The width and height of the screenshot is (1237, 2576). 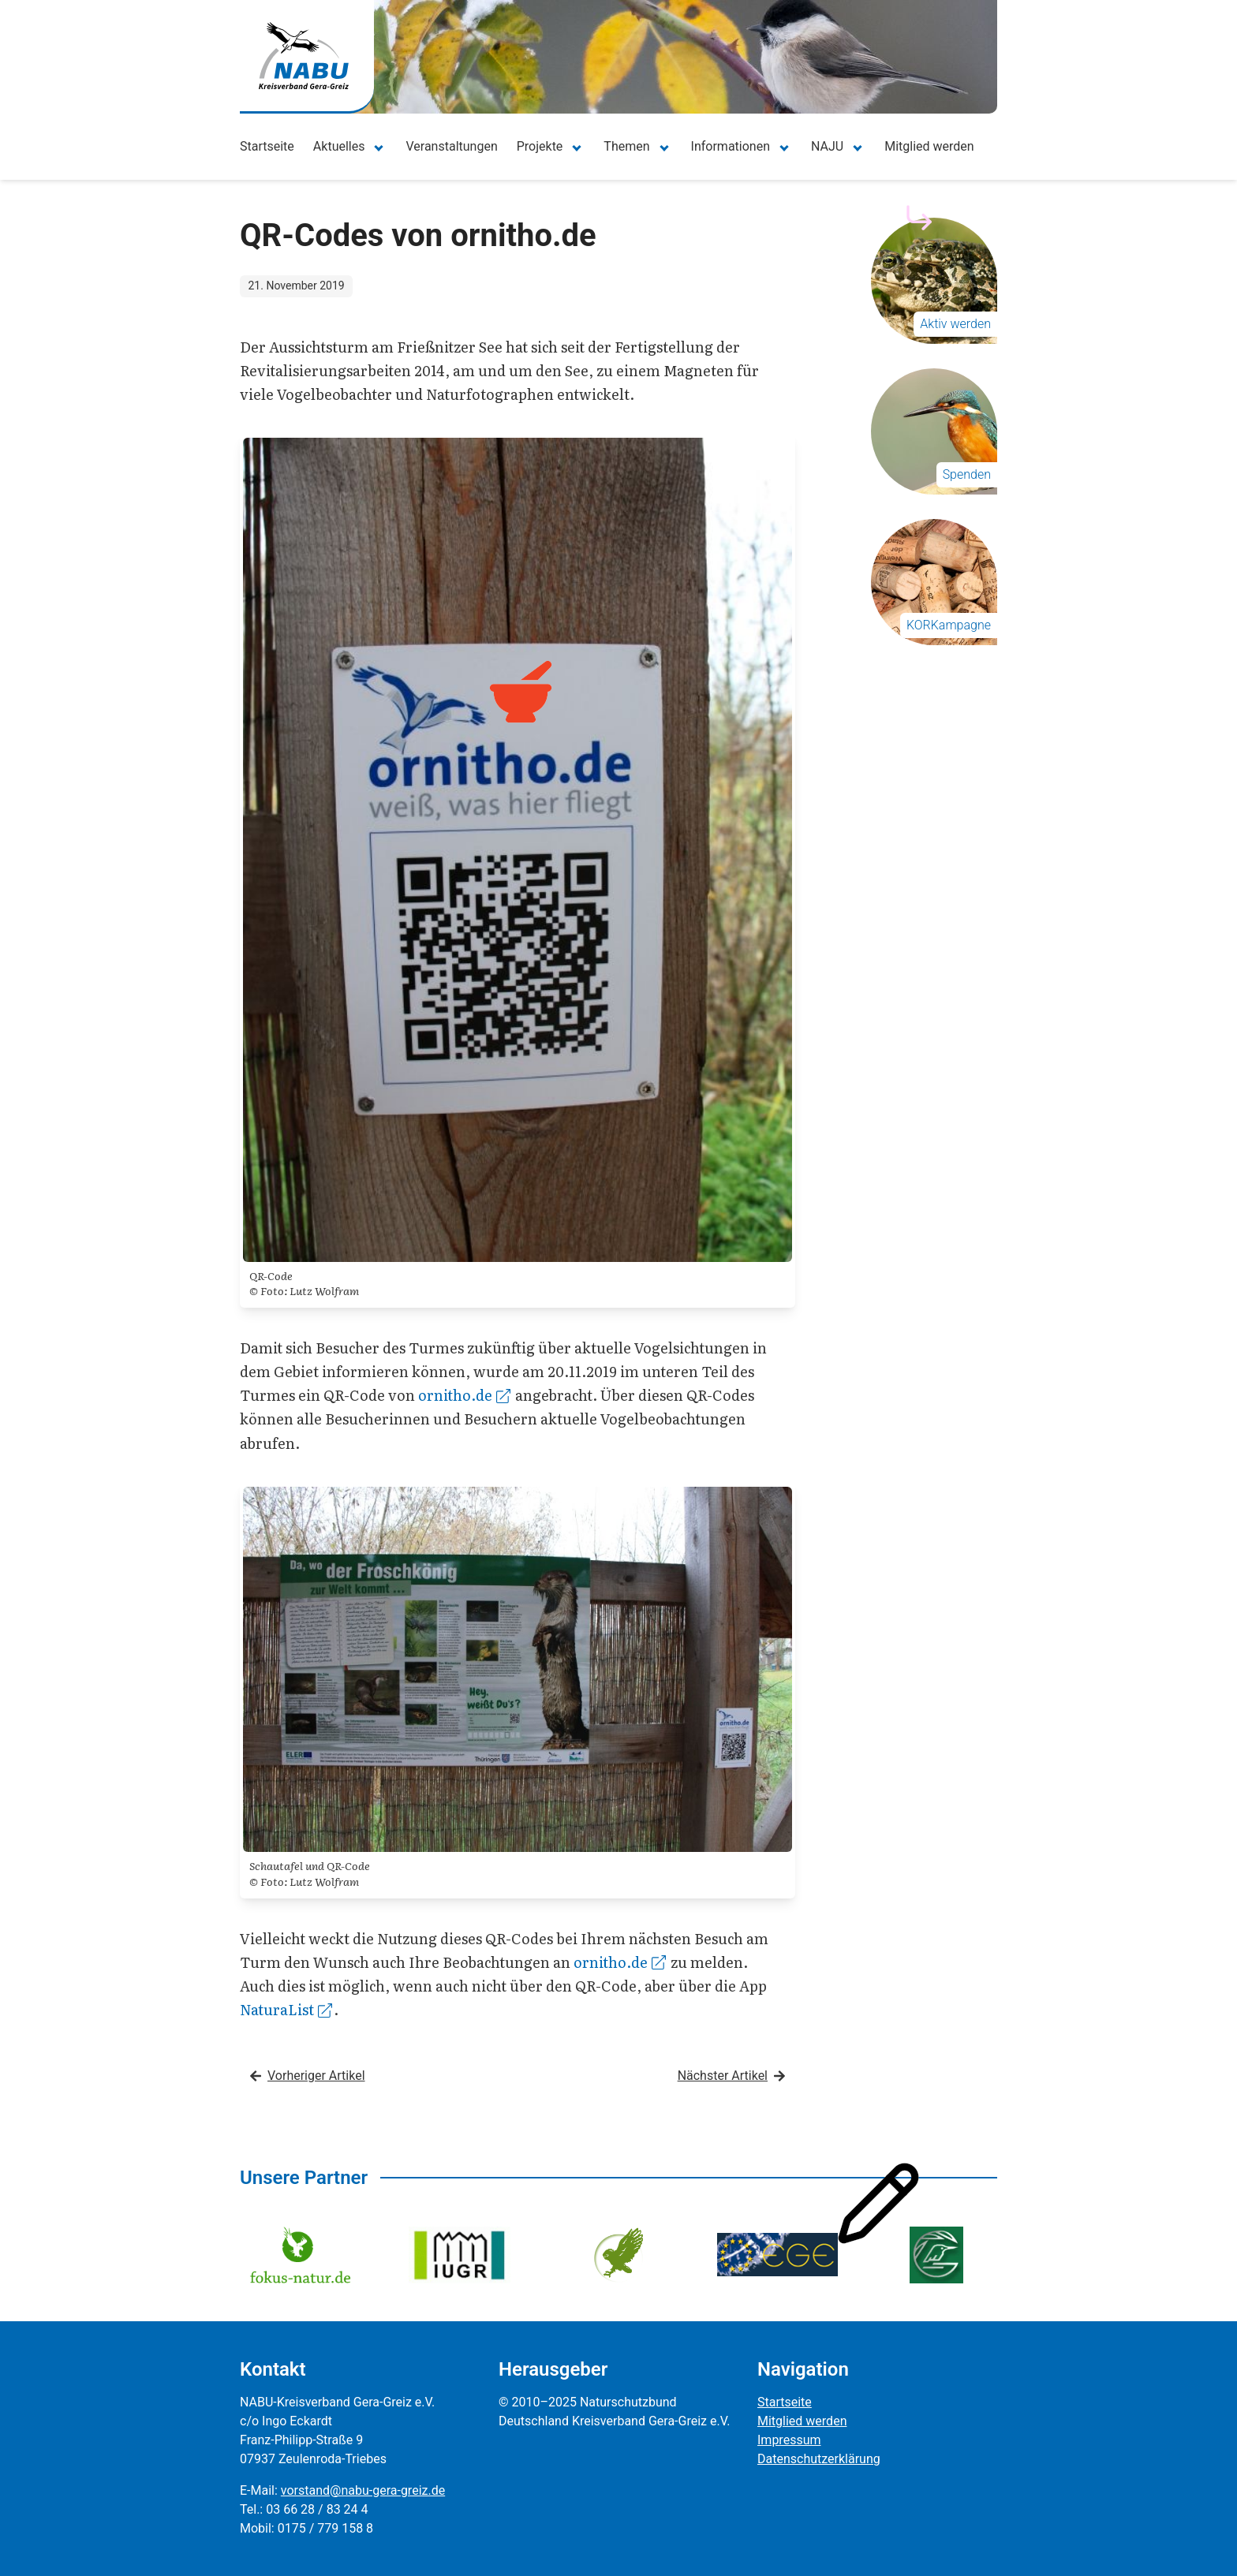 I want to click on access pharmacy or medication features, so click(x=521, y=692).